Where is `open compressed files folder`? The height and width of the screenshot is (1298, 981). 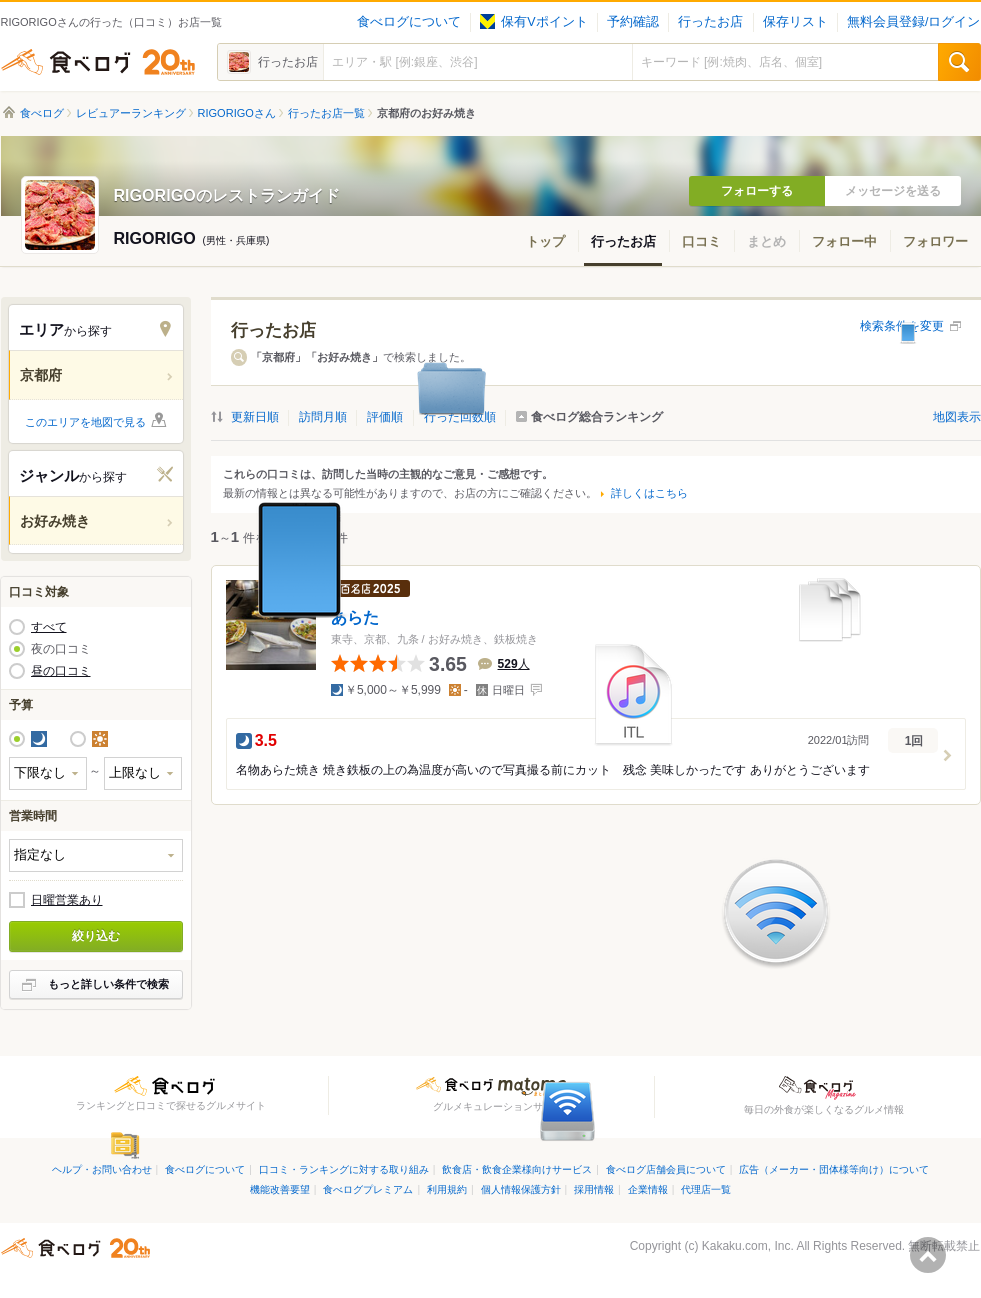 open compressed files folder is located at coordinates (125, 1144).